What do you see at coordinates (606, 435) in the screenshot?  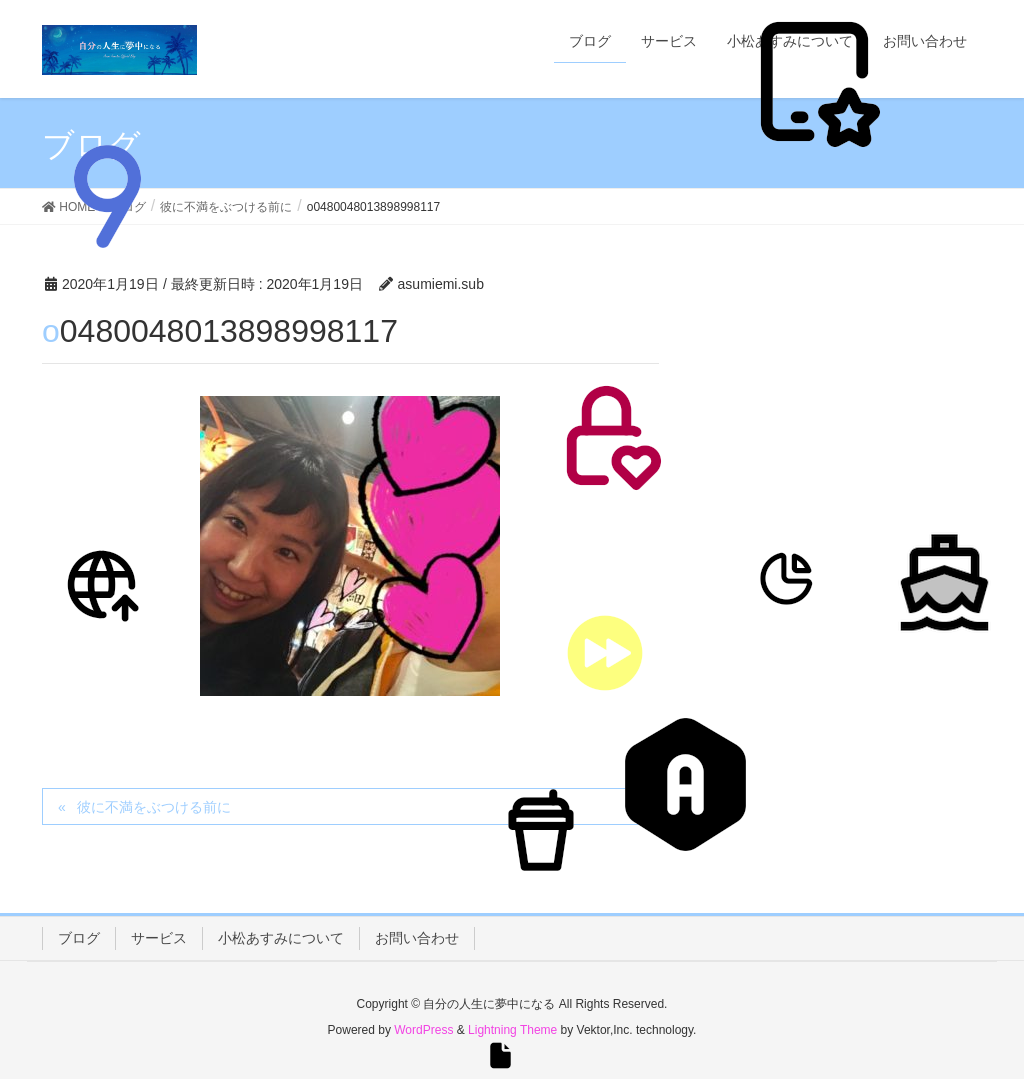 I see `protect or secure your favorites` at bounding box center [606, 435].